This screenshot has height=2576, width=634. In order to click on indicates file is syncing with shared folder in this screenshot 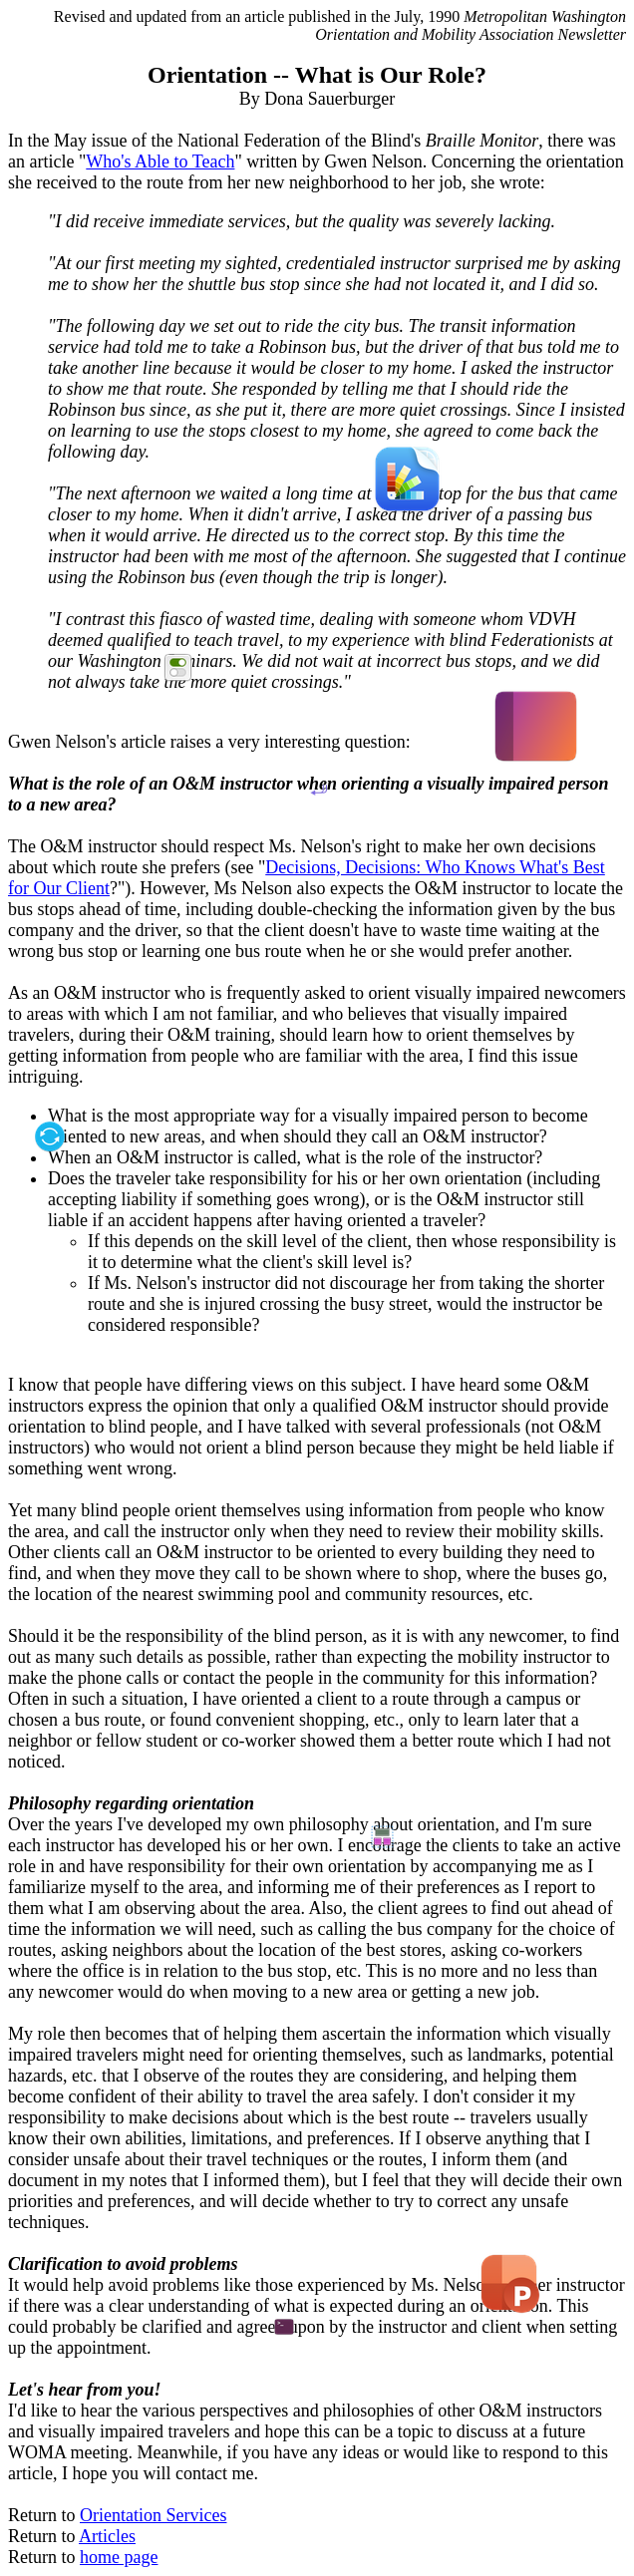, I will do `click(50, 1136)`.